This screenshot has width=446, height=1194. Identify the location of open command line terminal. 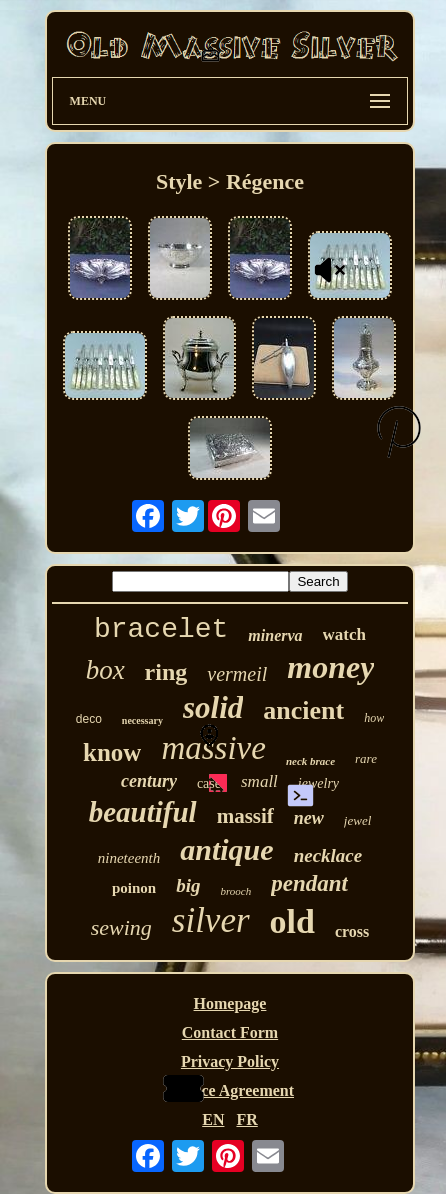
(300, 795).